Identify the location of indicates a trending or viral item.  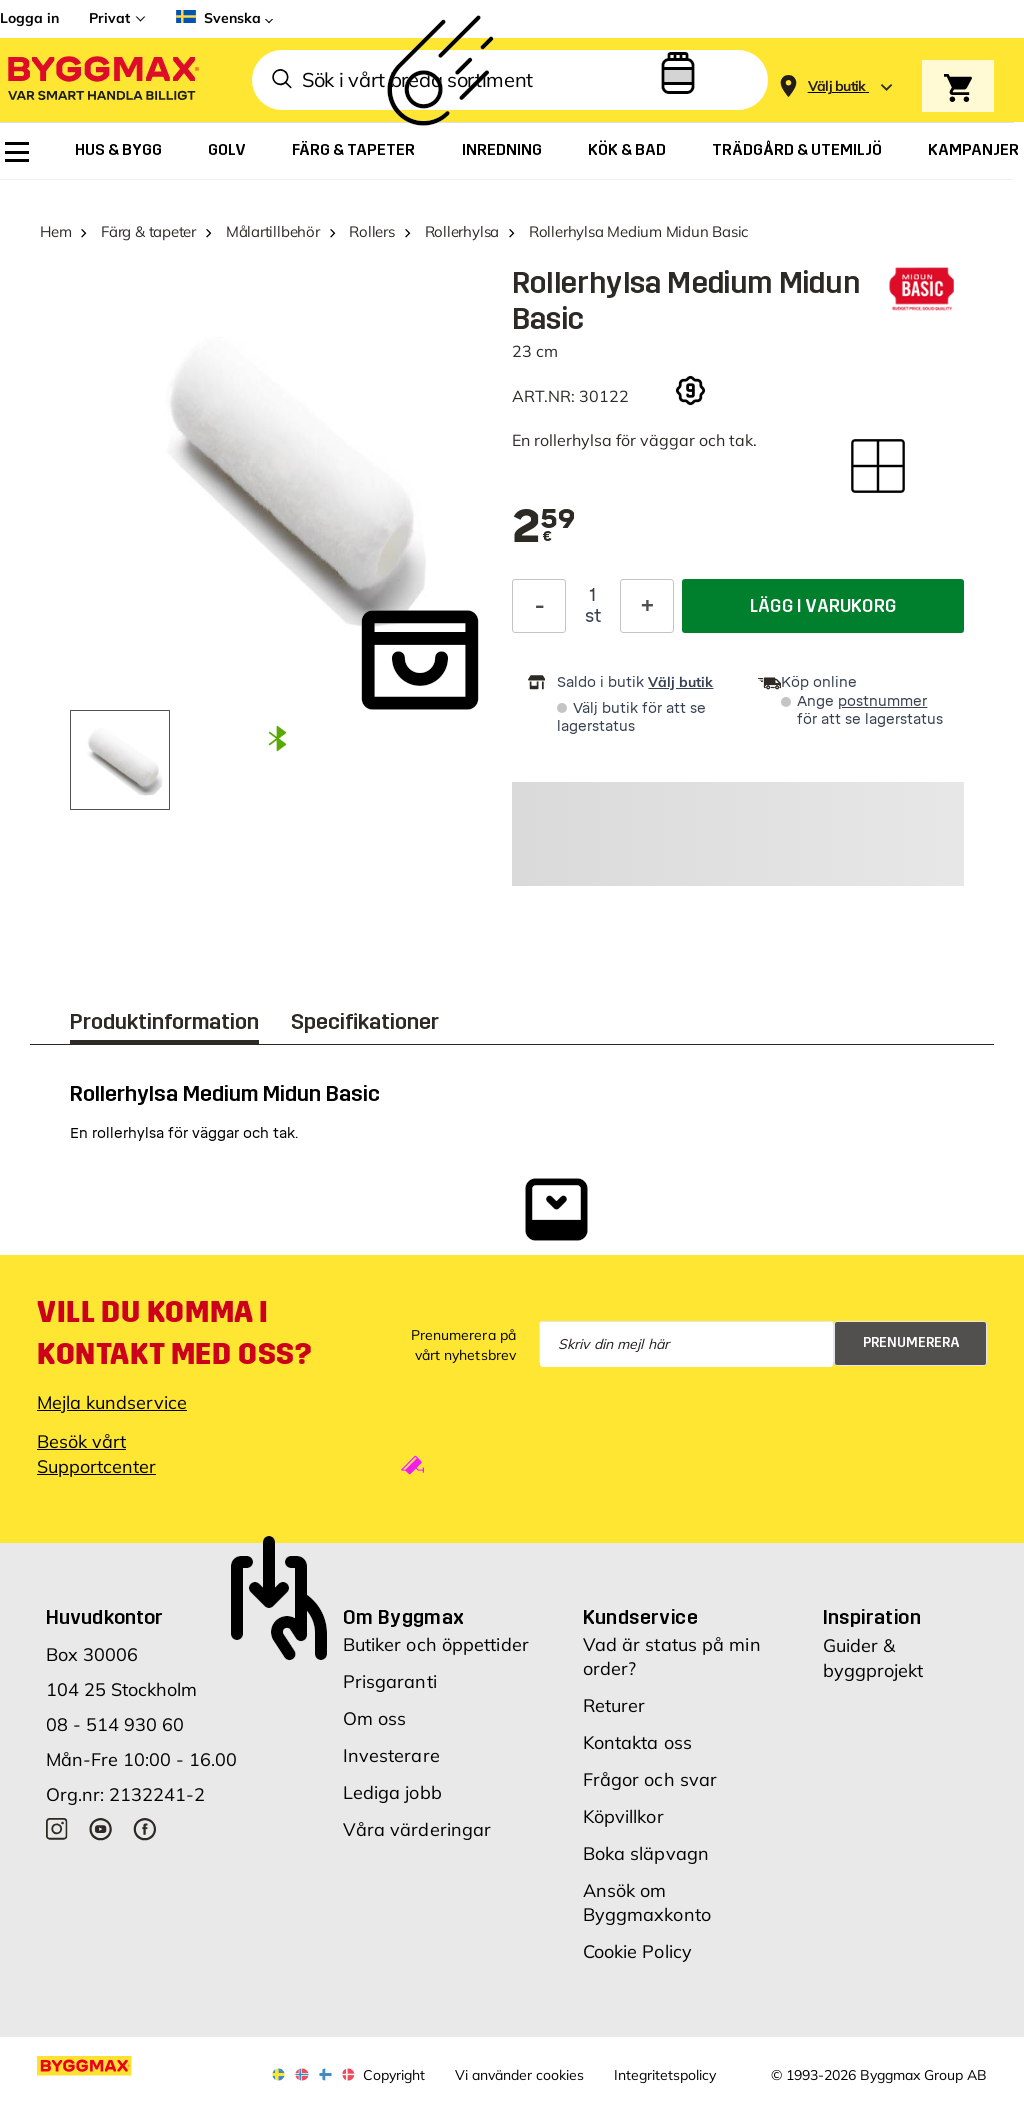
(440, 72).